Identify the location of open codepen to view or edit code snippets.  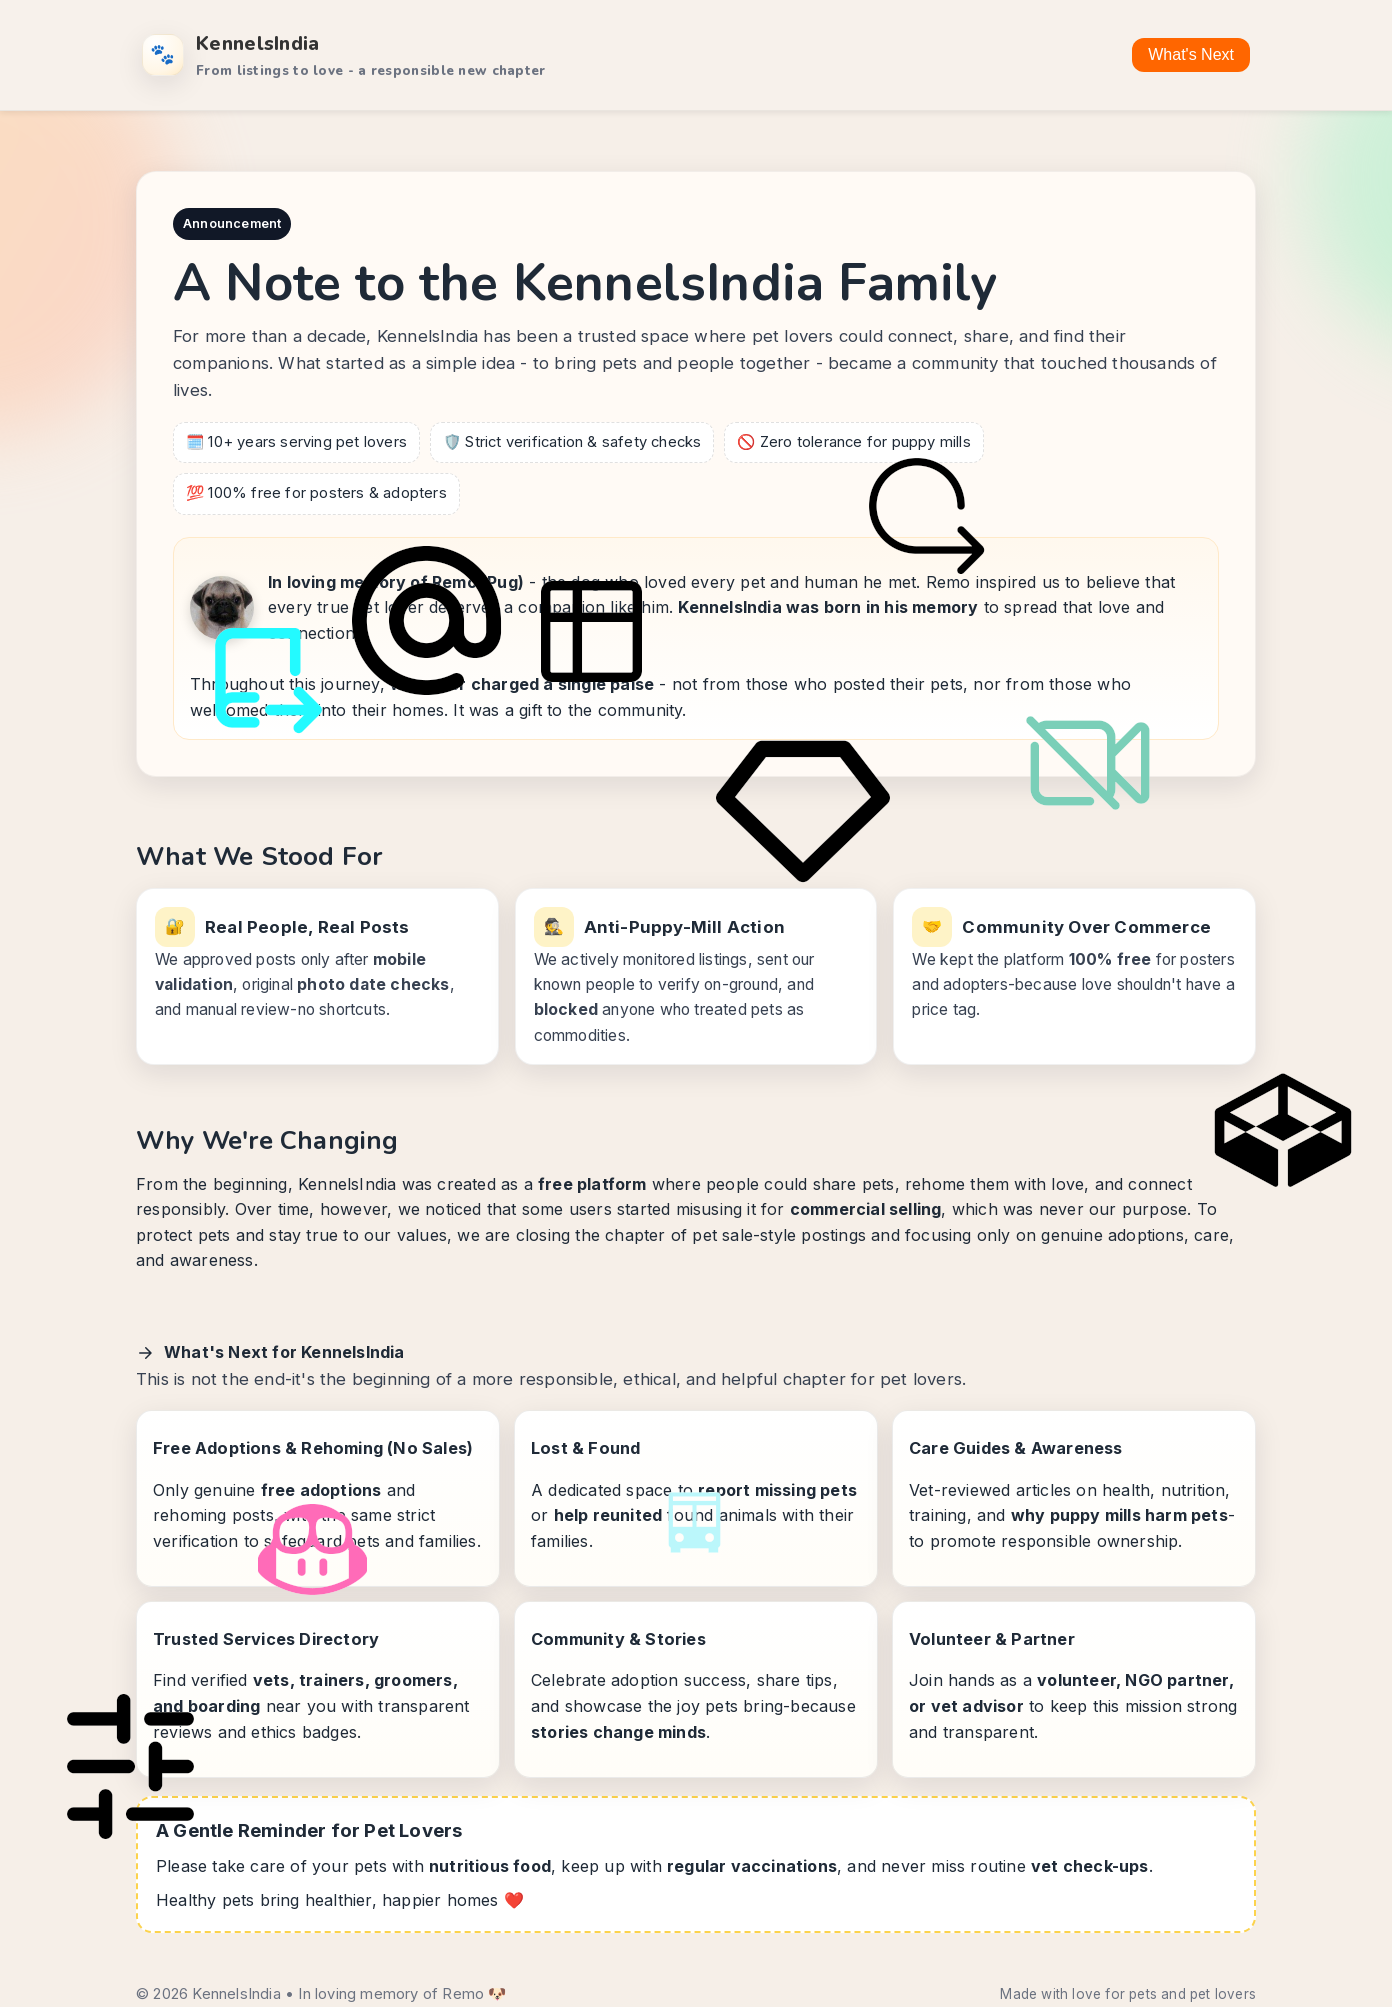
(1283, 1132).